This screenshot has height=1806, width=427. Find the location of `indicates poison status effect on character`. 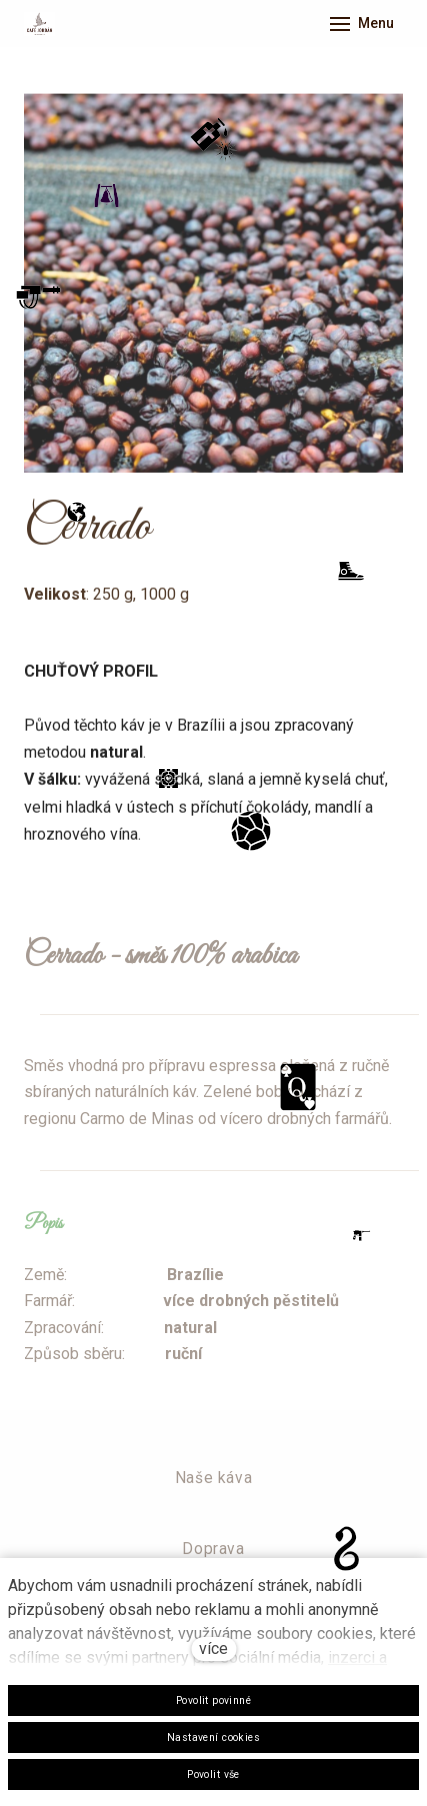

indicates poison status effect on character is located at coordinates (346, 1548).